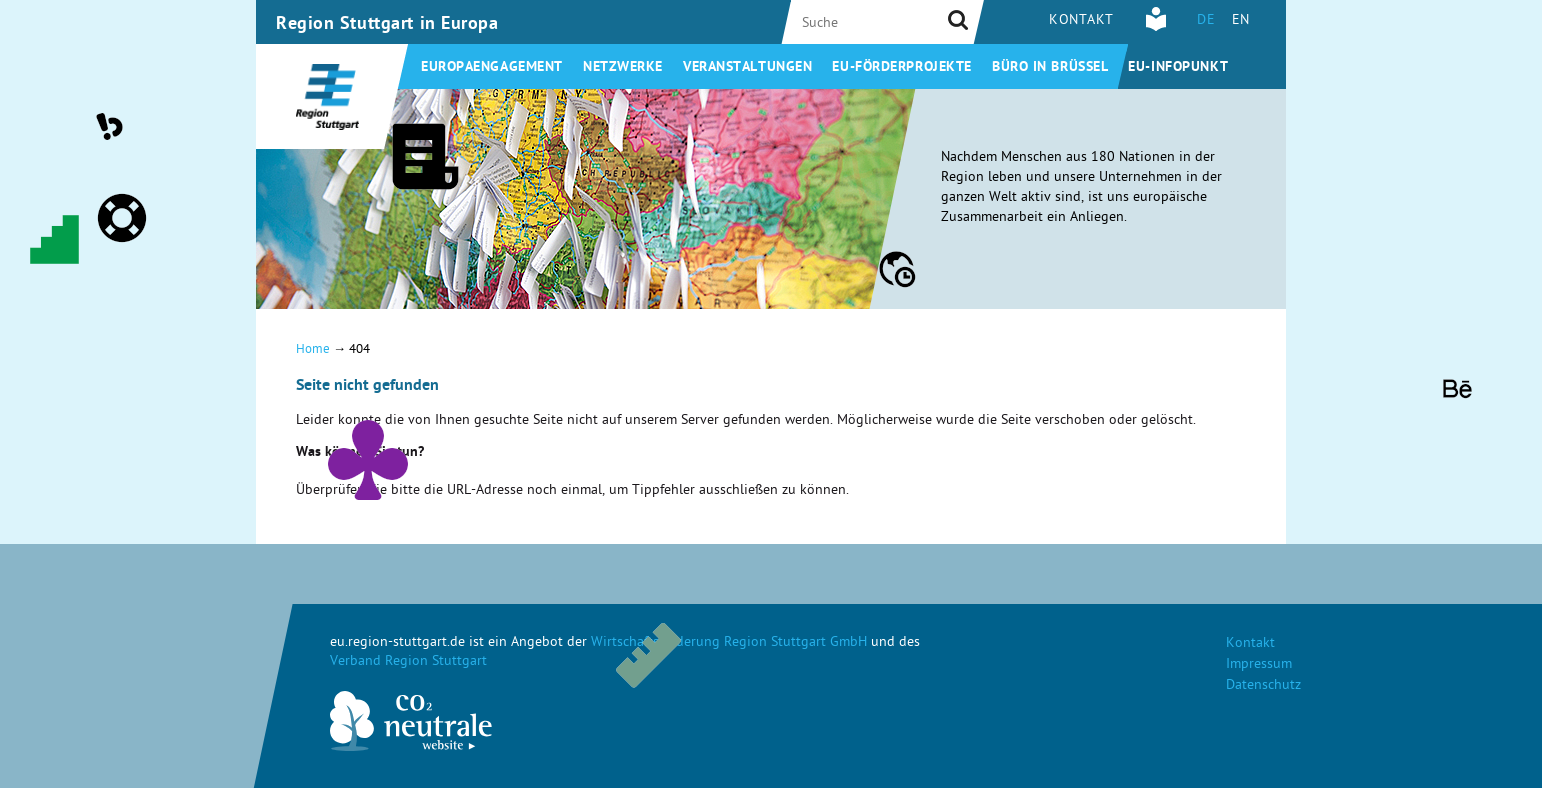 The height and width of the screenshot is (788, 1542). Describe the element at coordinates (648, 653) in the screenshot. I see `access measurement or ruler tool` at that location.